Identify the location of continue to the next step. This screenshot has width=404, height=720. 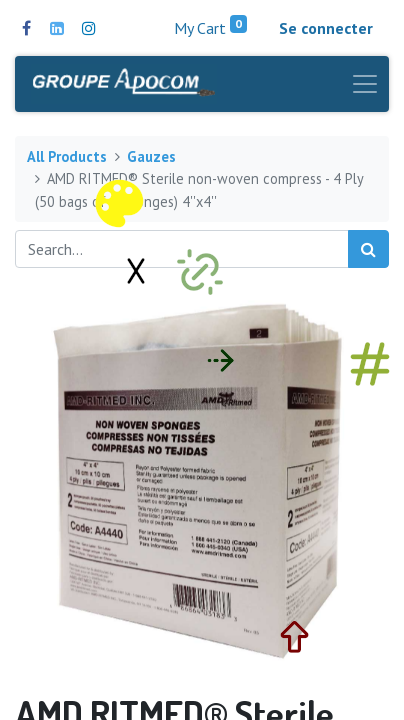
(220, 360).